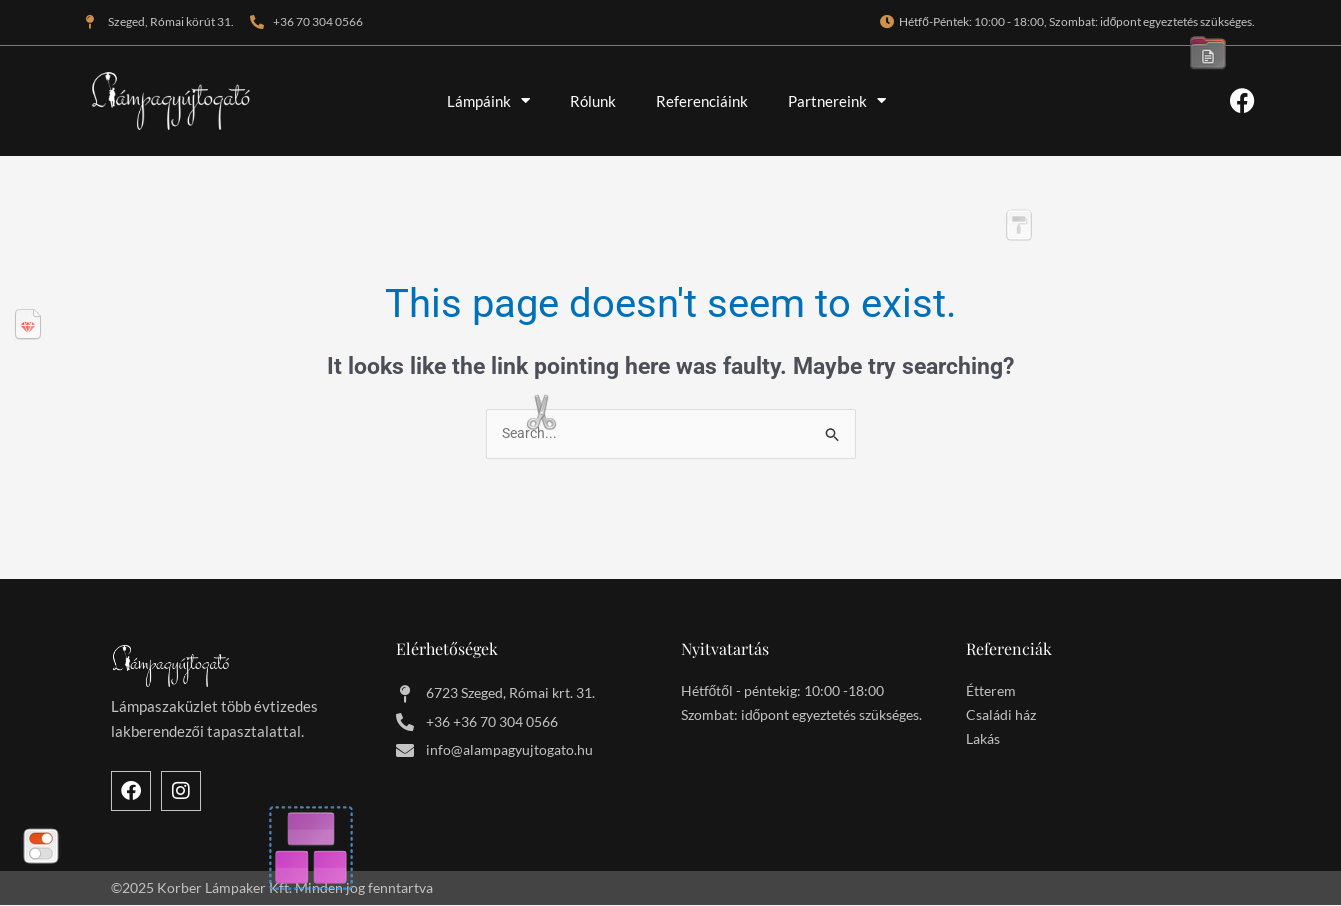  I want to click on ruby programming language source file, so click(28, 324).